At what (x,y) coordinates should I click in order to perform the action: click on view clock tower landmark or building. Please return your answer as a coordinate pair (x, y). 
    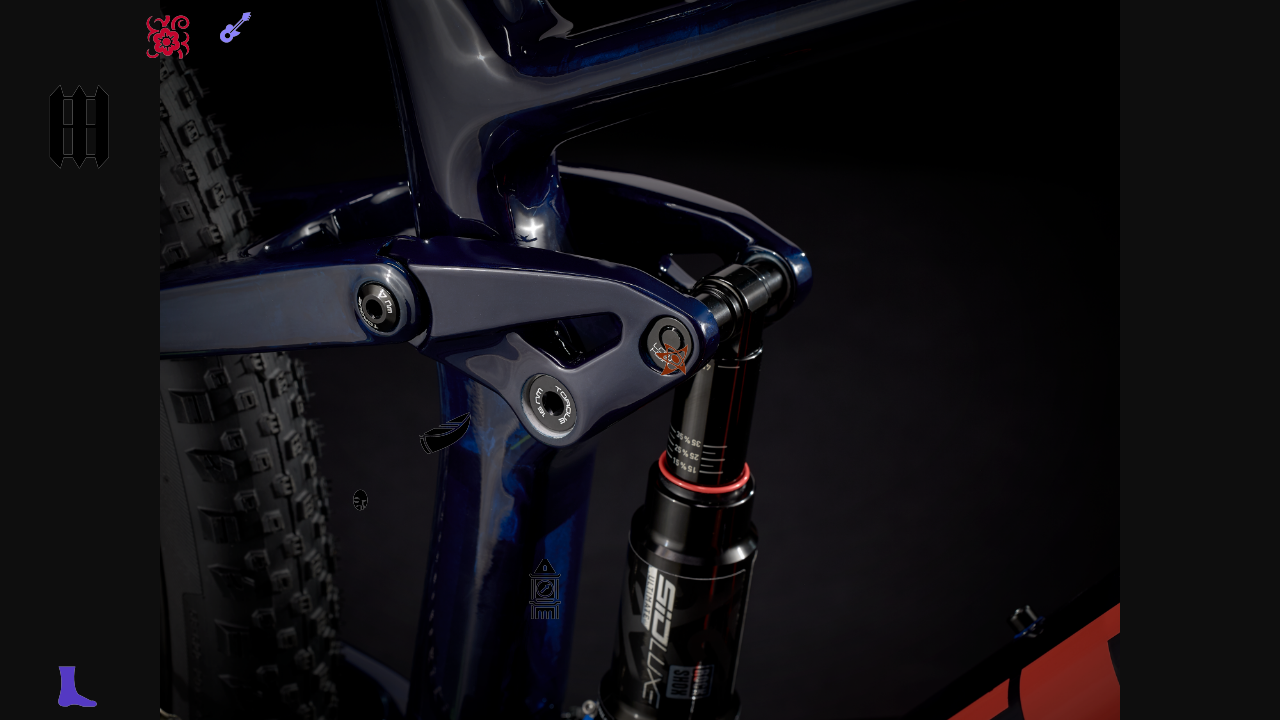
    Looking at the image, I should click on (545, 589).